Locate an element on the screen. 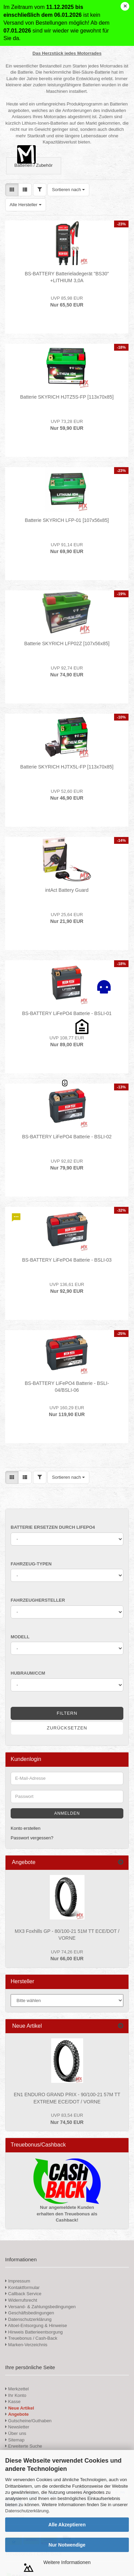 This screenshot has width=134, height=2576. visit the models resource website is located at coordinates (26, 154).